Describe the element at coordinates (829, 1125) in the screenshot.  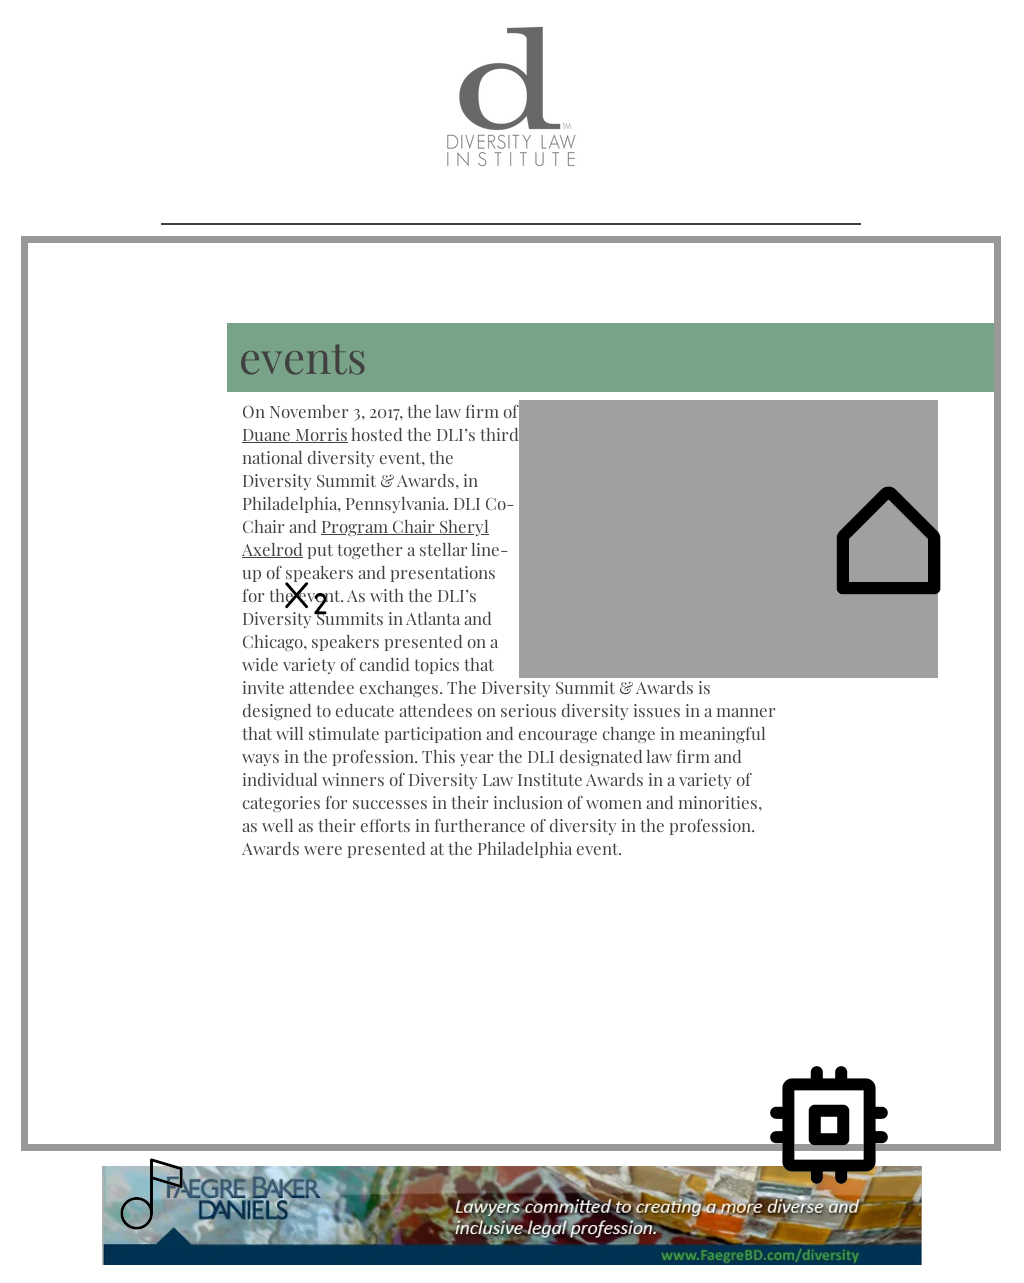
I see `view system performance or processor usage` at that location.